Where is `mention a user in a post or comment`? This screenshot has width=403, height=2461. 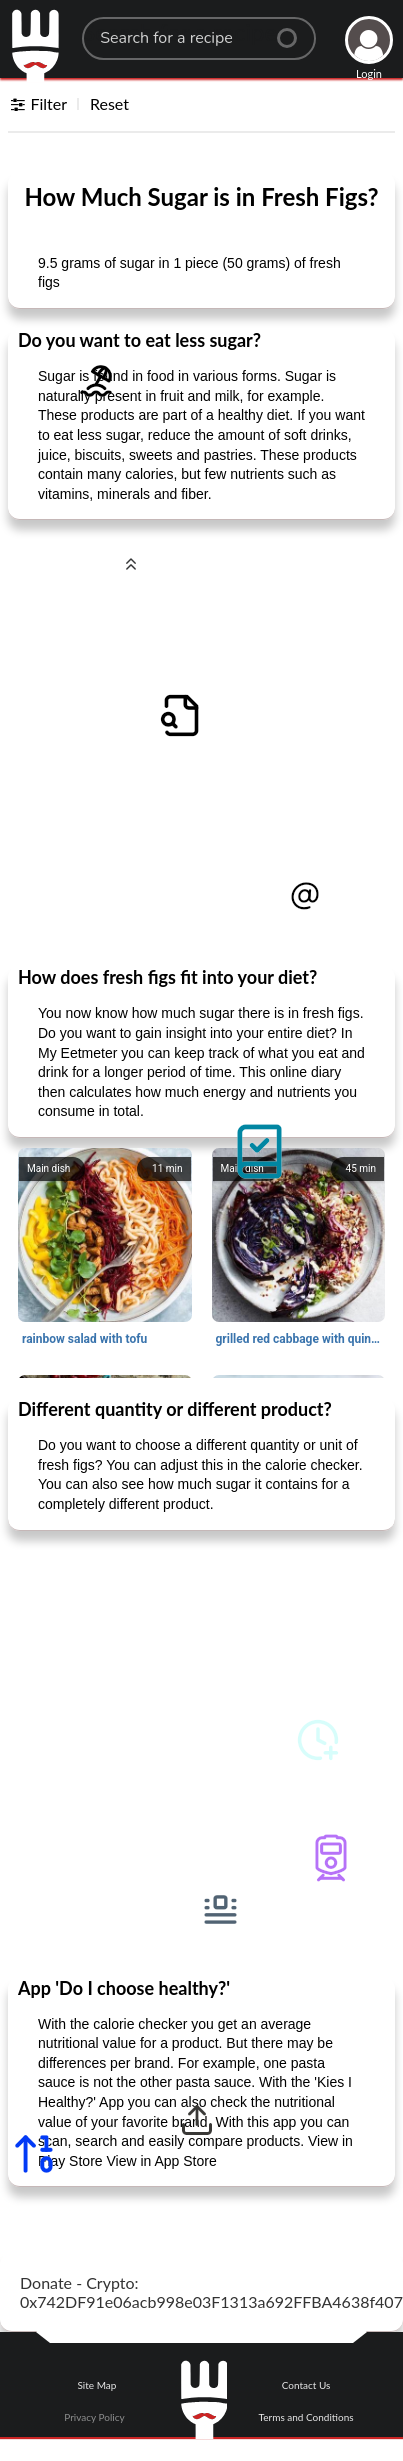
mention a user in a post or comment is located at coordinates (305, 896).